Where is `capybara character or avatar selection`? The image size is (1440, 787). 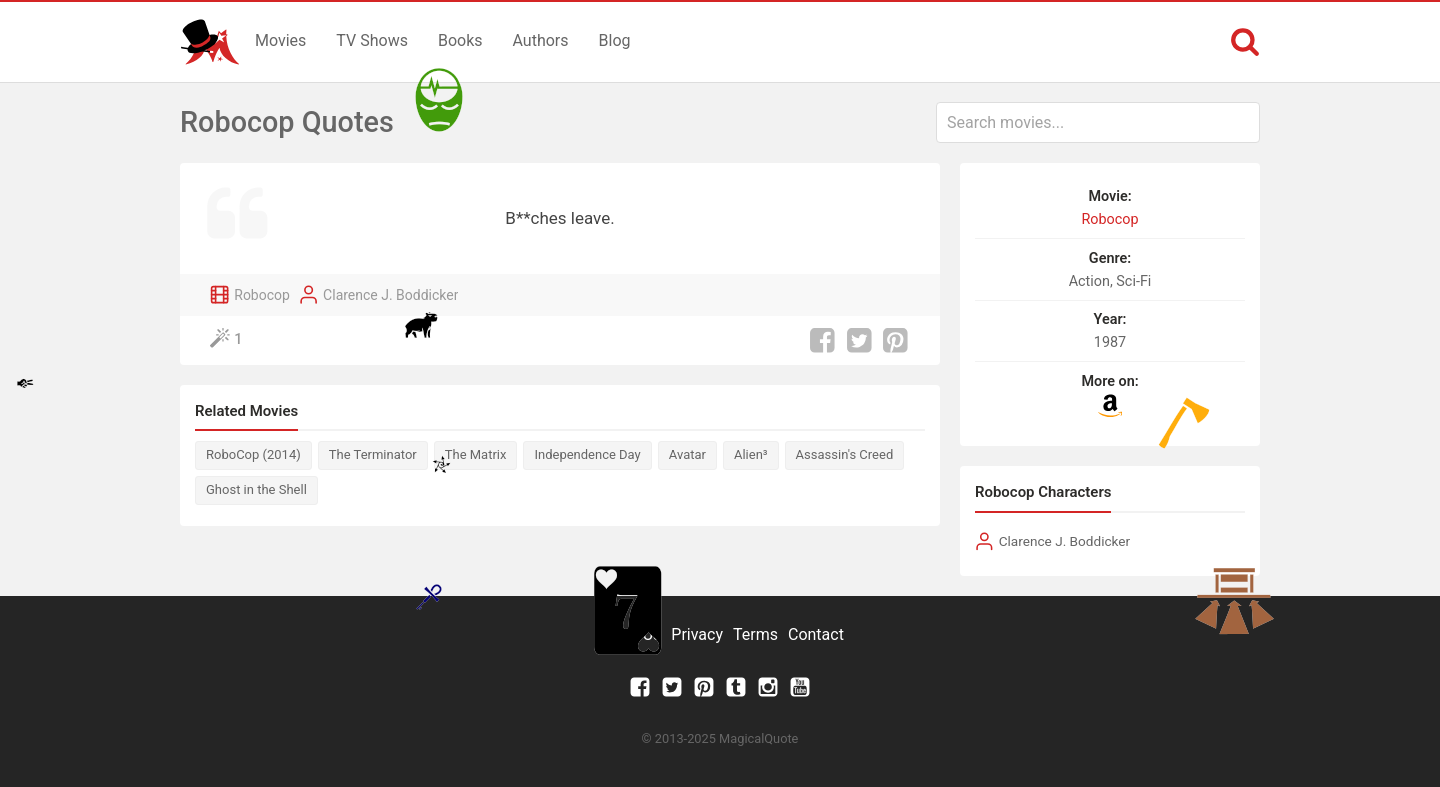 capybara character or avatar selection is located at coordinates (421, 325).